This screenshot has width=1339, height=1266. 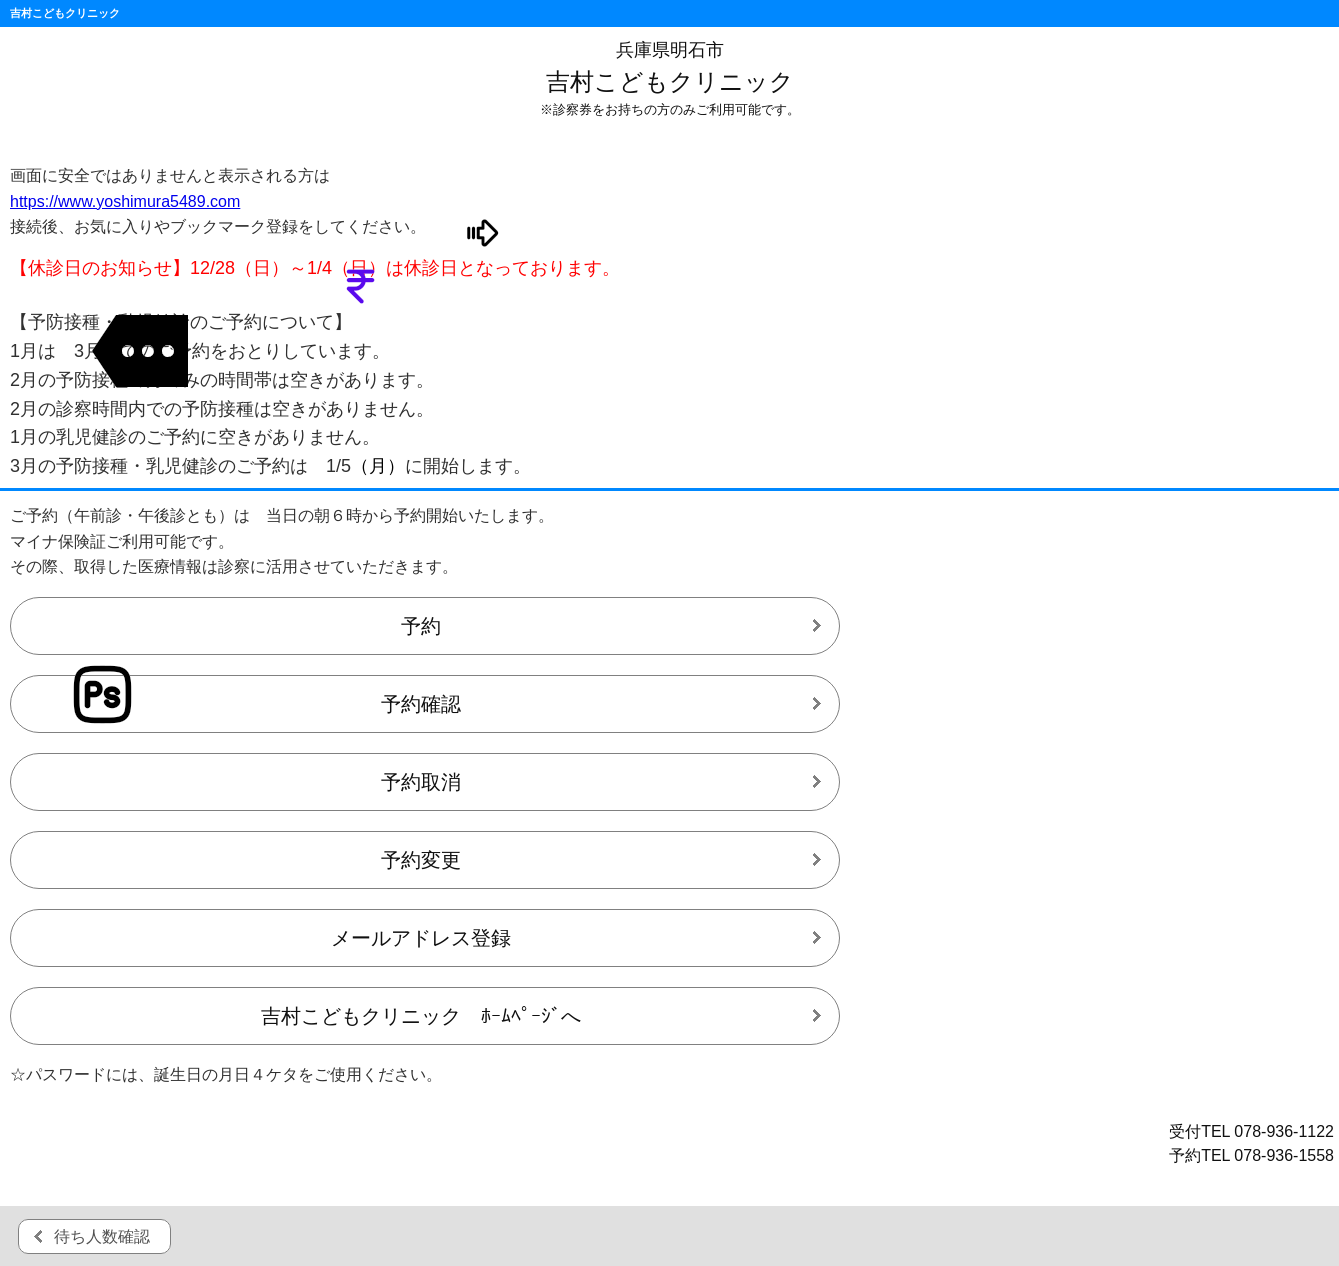 What do you see at coordinates (483, 233) in the screenshot?
I see `skip forward or advance to next item` at bounding box center [483, 233].